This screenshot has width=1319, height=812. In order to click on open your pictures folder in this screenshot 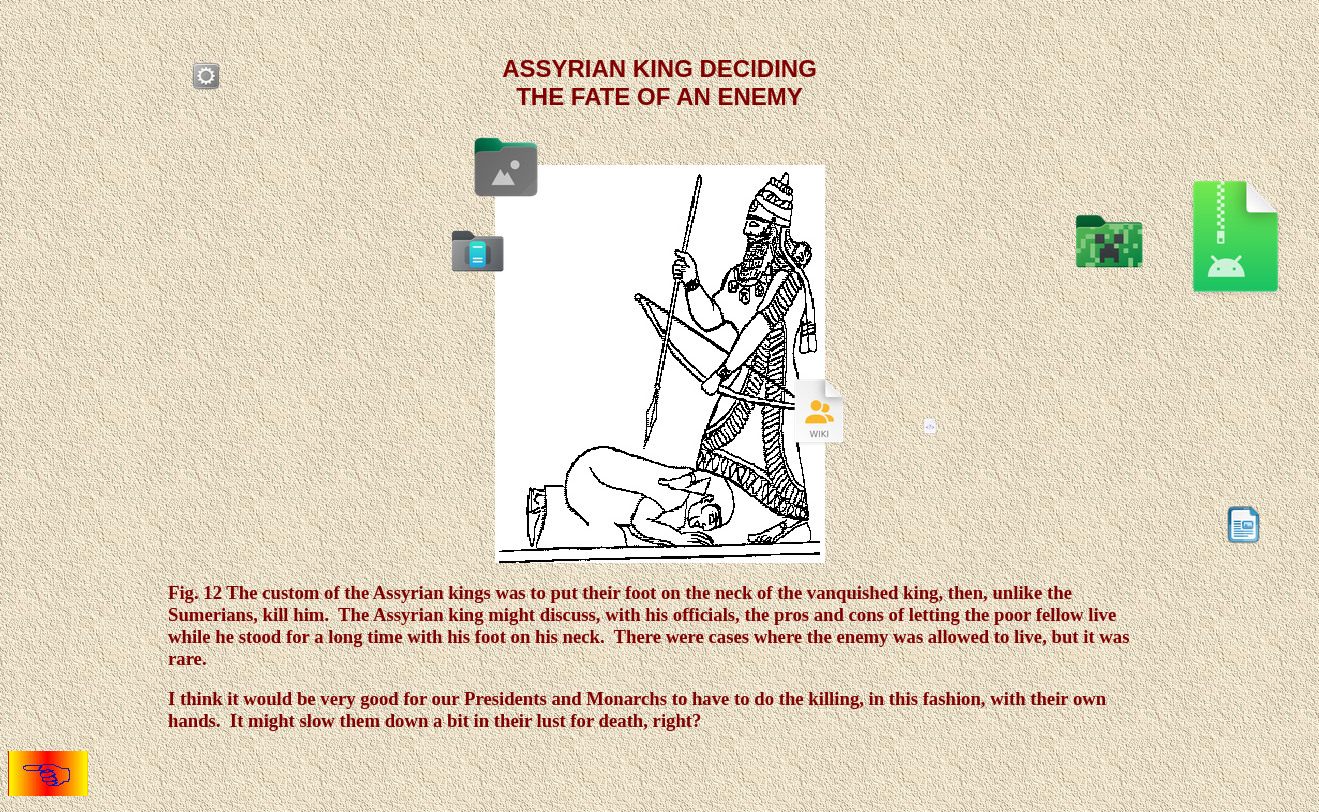, I will do `click(506, 167)`.